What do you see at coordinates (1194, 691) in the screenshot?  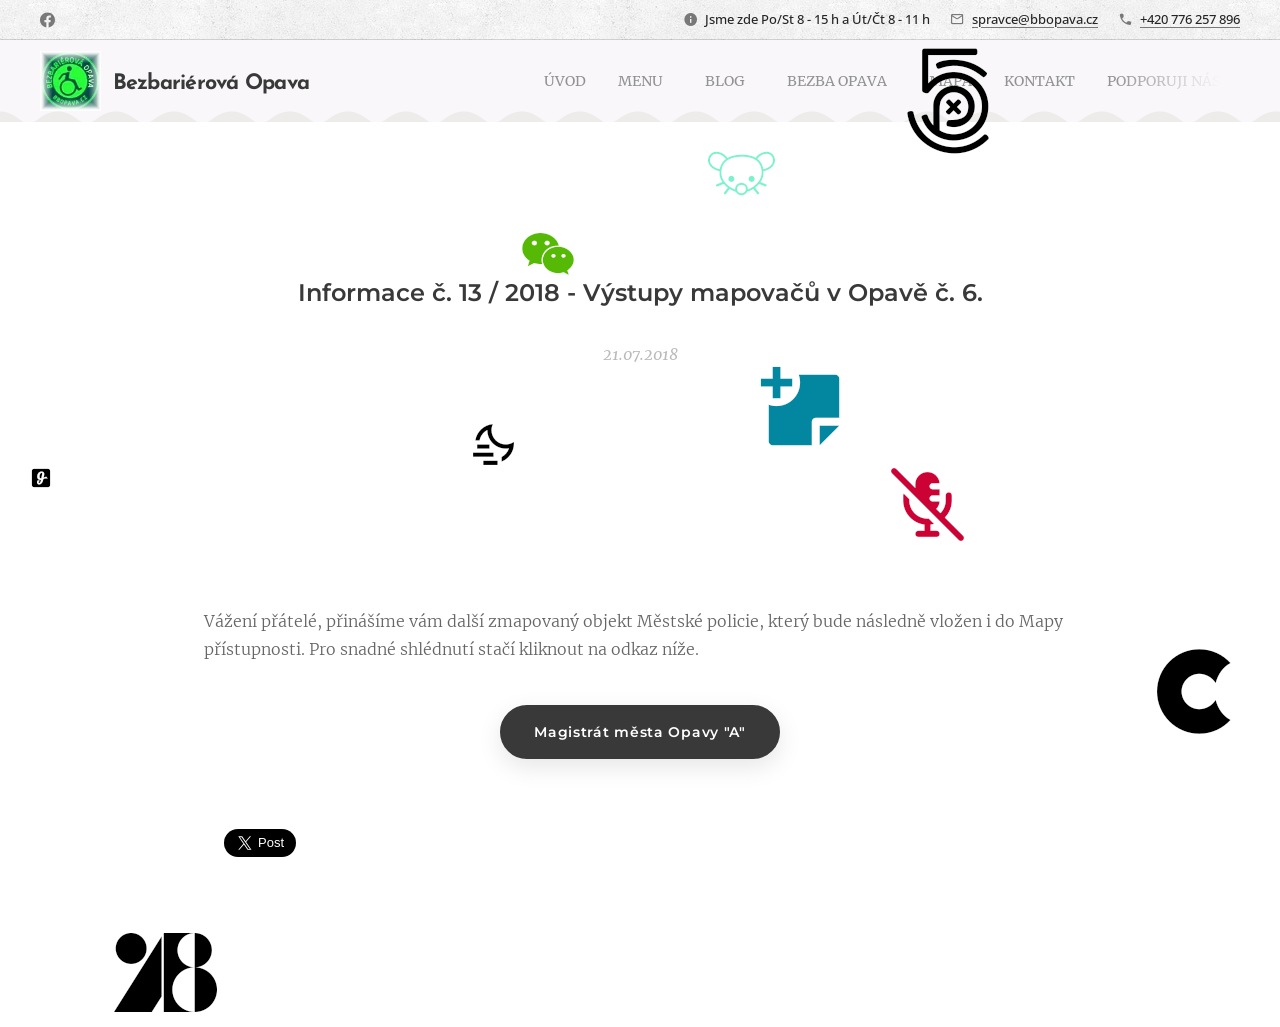 I see `cuttlefish brand logo` at bounding box center [1194, 691].